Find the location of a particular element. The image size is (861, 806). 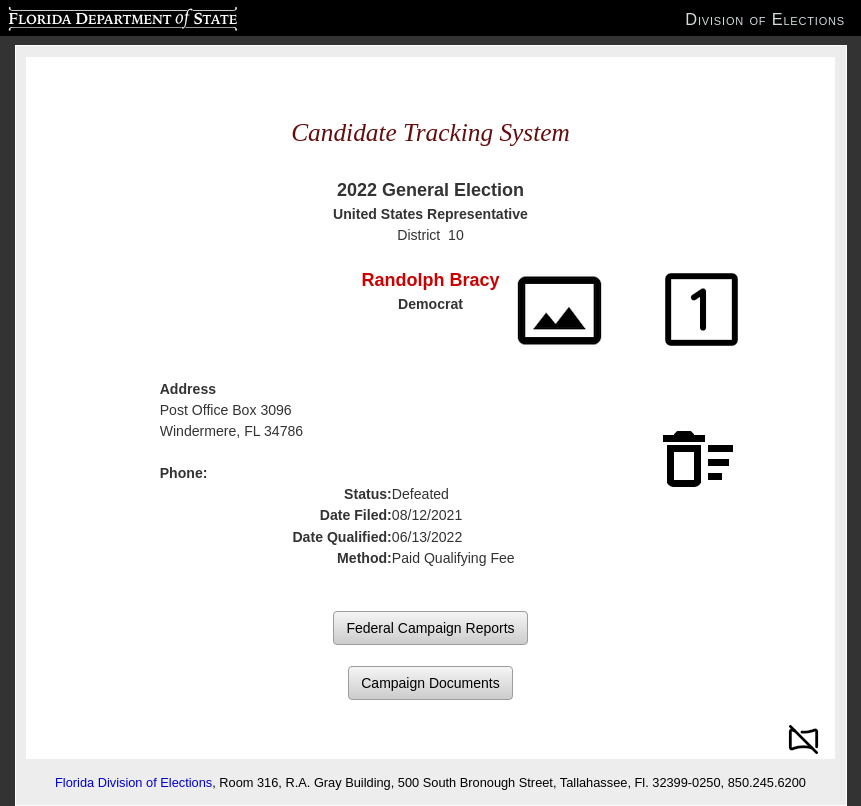

disable horizontal panorama mode is located at coordinates (803, 739).